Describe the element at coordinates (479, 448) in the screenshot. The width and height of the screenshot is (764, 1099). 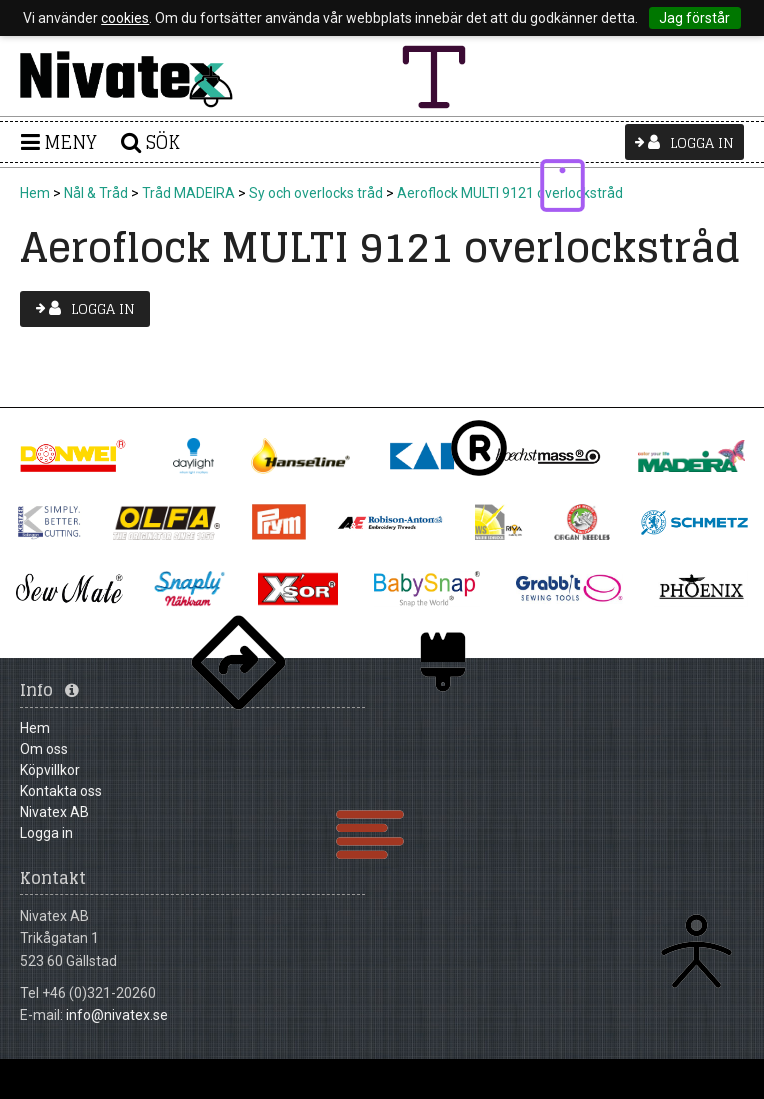
I see `indicates registered trademark status` at that location.